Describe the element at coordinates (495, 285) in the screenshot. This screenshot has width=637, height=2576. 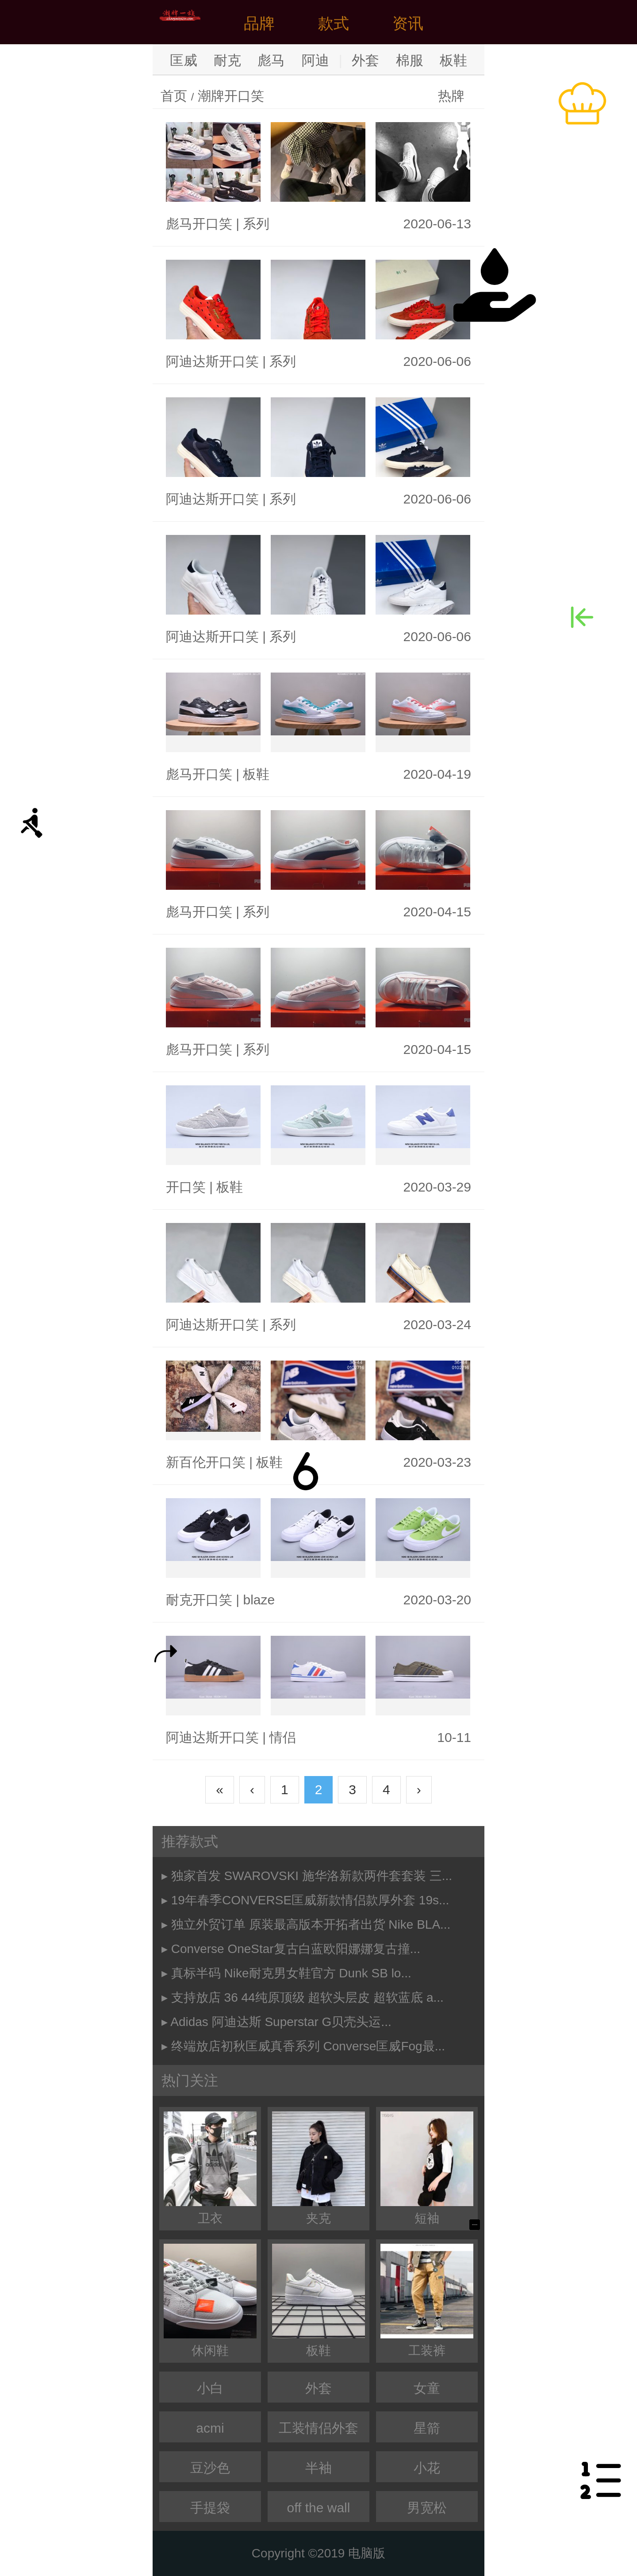
I see `access water conservation or donation features` at that location.